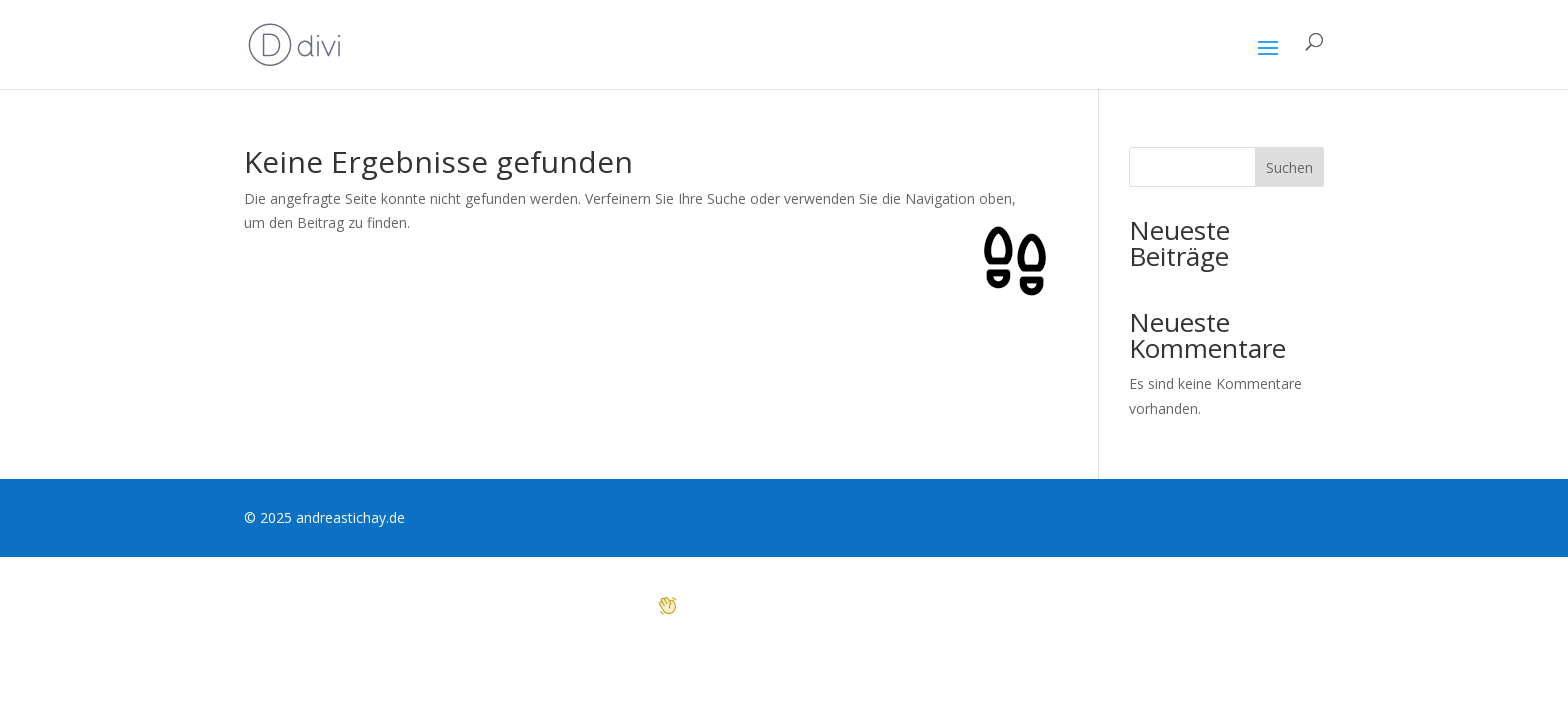 The width and height of the screenshot is (1568, 720). Describe the element at coordinates (1015, 261) in the screenshot. I see `track your steps or walking activity` at that location.